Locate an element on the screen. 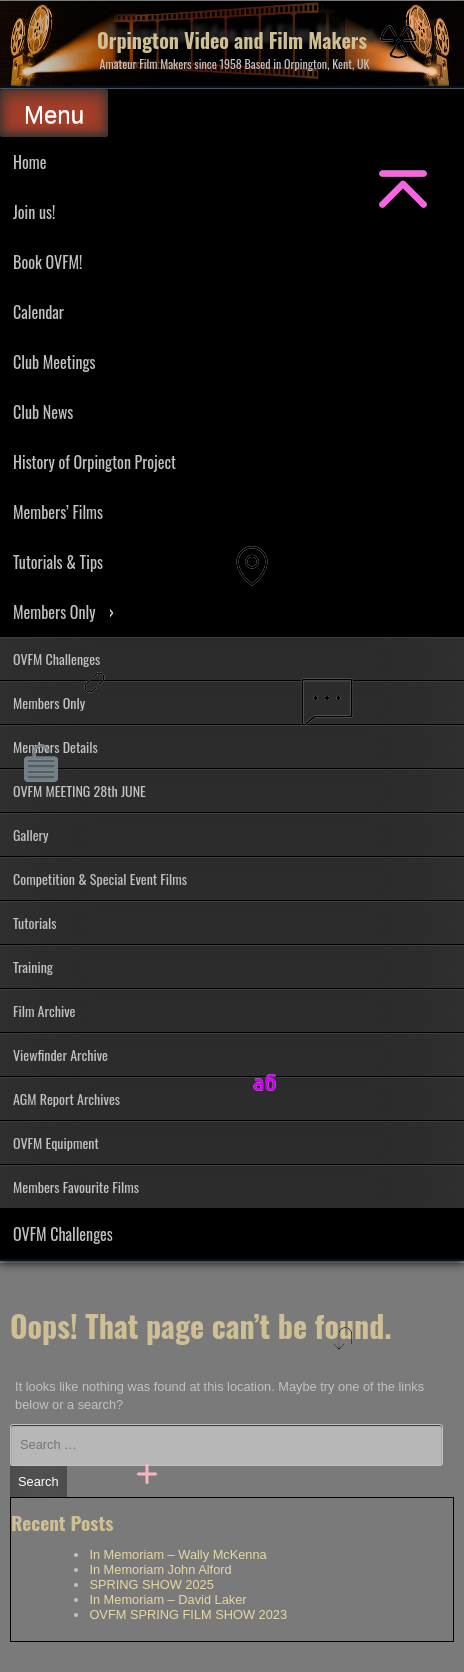 The height and width of the screenshot is (1672, 464). collapse or minimize a section is located at coordinates (403, 188).